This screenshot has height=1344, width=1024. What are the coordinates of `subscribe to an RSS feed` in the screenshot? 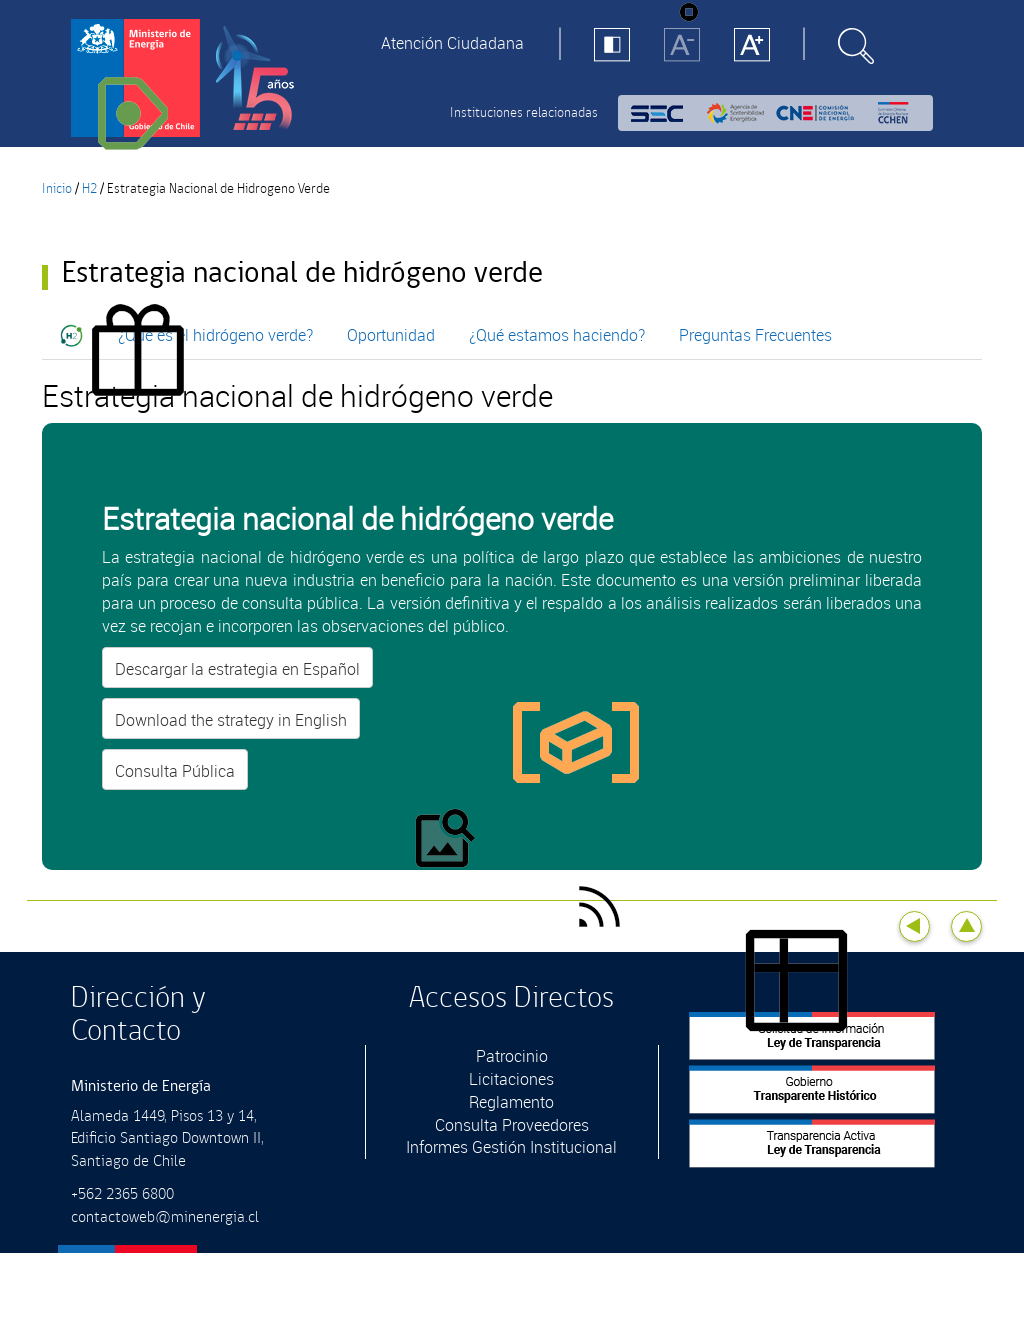 It's located at (599, 906).